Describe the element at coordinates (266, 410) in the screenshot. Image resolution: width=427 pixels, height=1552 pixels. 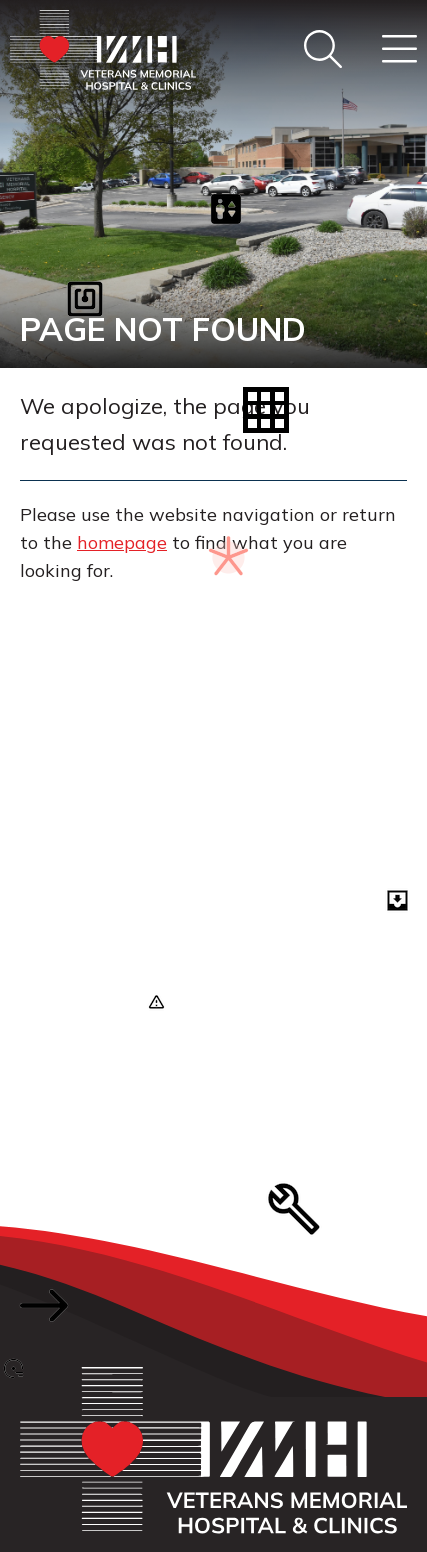
I see `toggle grid view on` at that location.